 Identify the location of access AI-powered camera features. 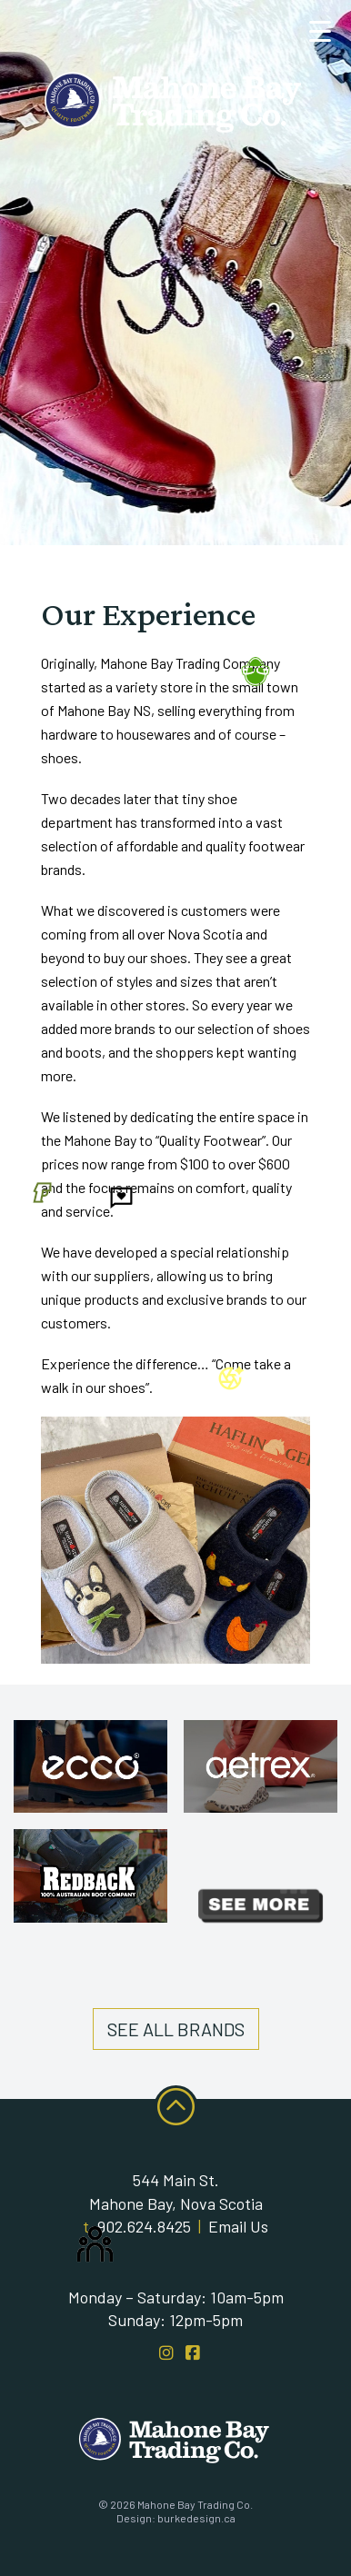
(230, 1378).